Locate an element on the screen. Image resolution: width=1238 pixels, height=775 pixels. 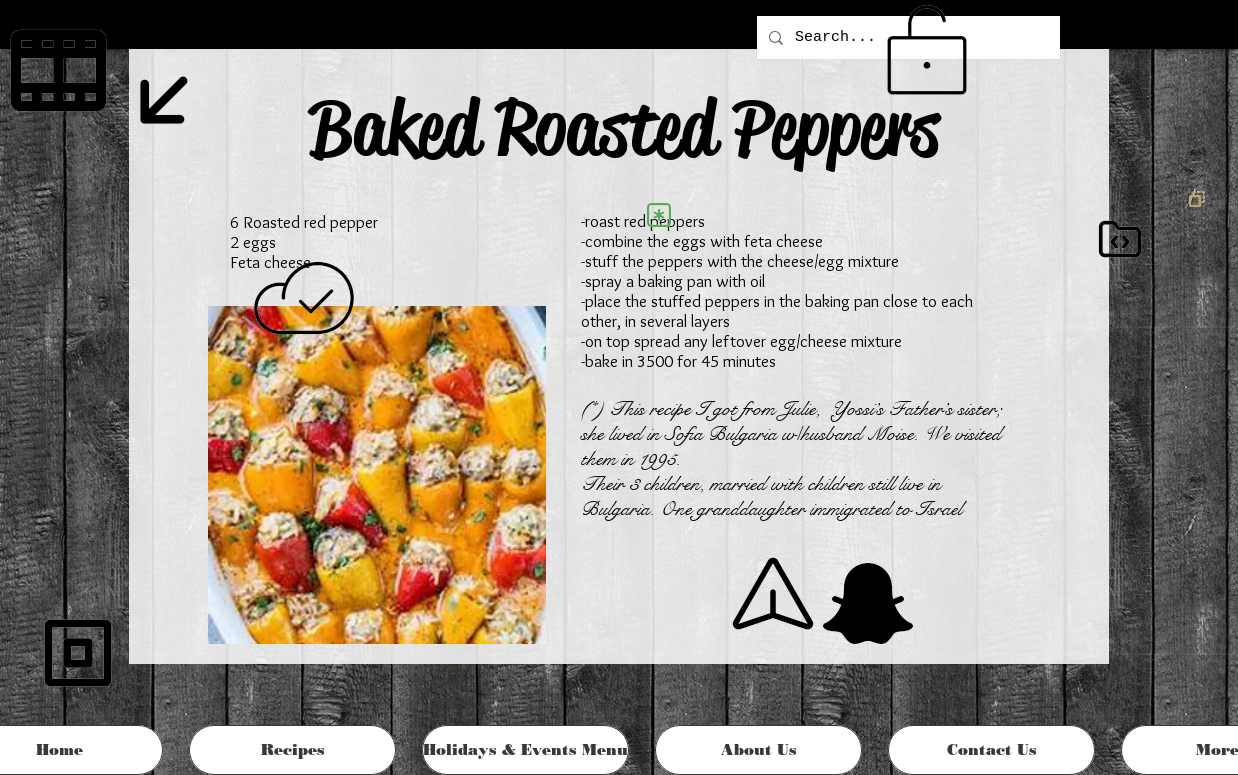
access API keys or secrets is located at coordinates (659, 215).